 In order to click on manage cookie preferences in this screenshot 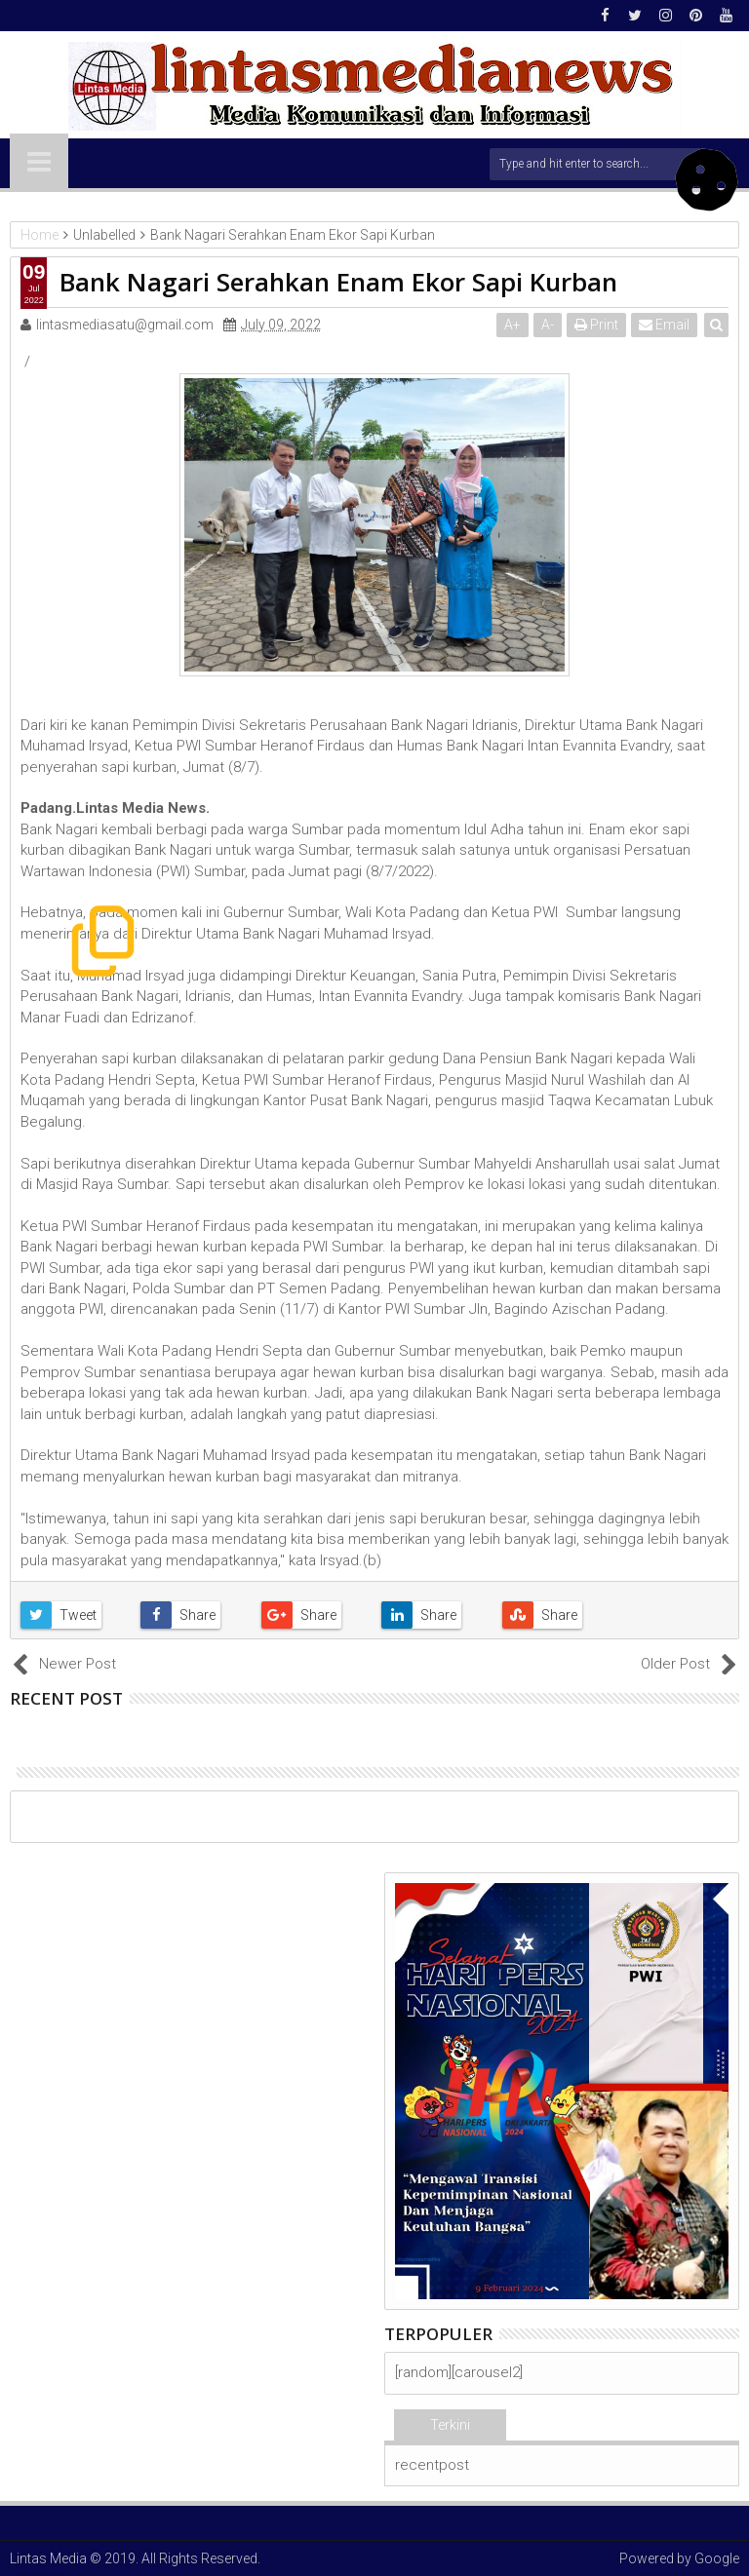, I will do `click(706, 179)`.